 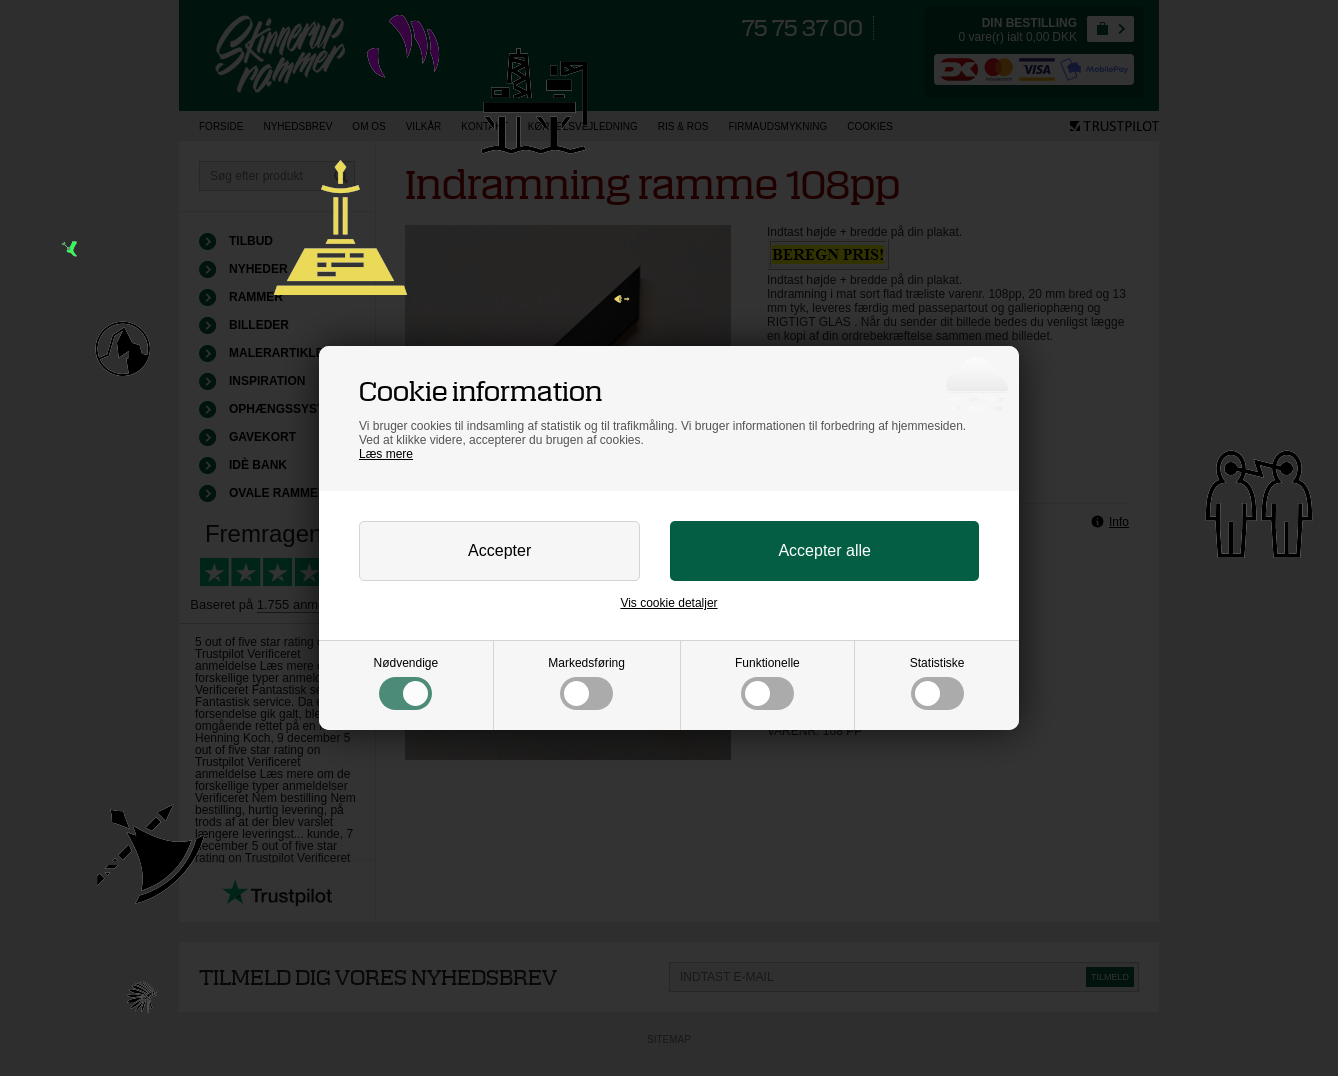 What do you see at coordinates (151, 854) in the screenshot?
I see `select halberd weapon in game inventory` at bounding box center [151, 854].